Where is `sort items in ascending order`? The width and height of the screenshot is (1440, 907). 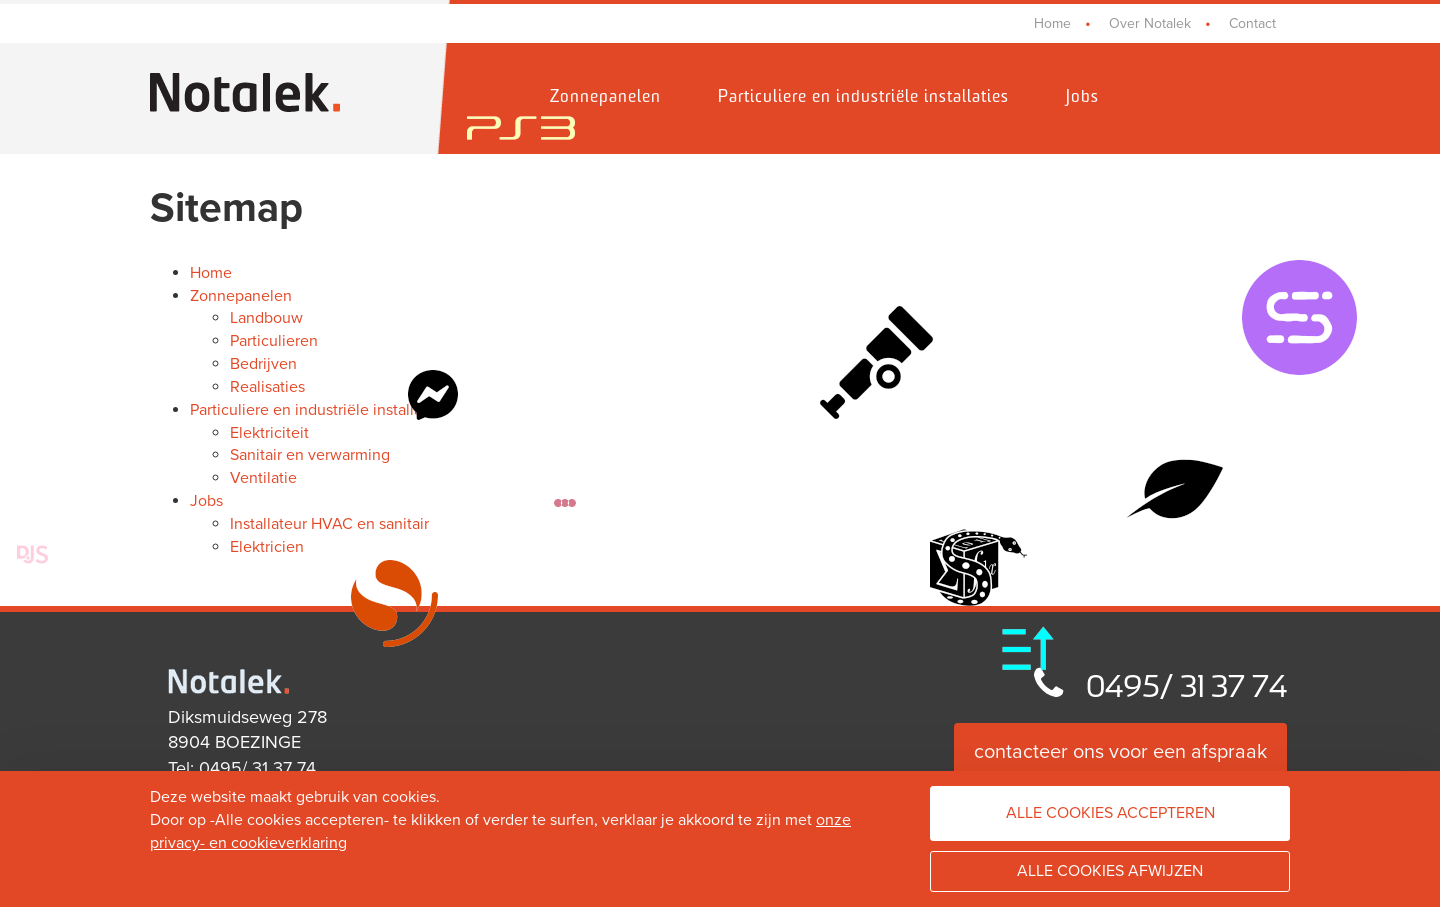 sort items in ascending order is located at coordinates (1025, 649).